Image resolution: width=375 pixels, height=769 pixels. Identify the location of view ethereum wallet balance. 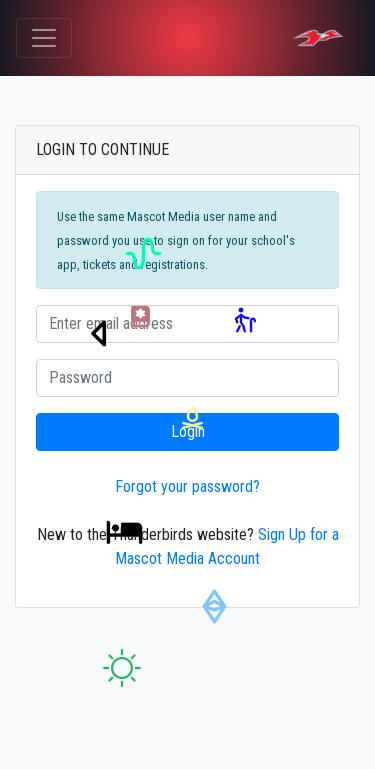
(214, 606).